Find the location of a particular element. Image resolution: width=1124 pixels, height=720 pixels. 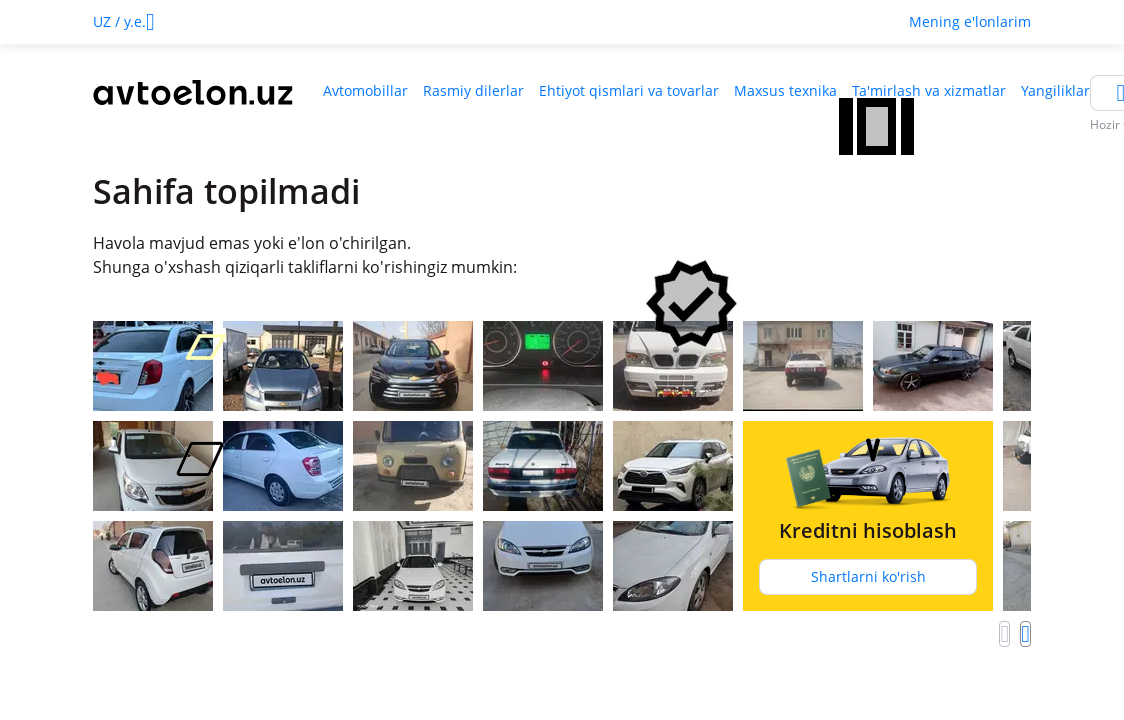

select parallelogram shape tool is located at coordinates (200, 459).